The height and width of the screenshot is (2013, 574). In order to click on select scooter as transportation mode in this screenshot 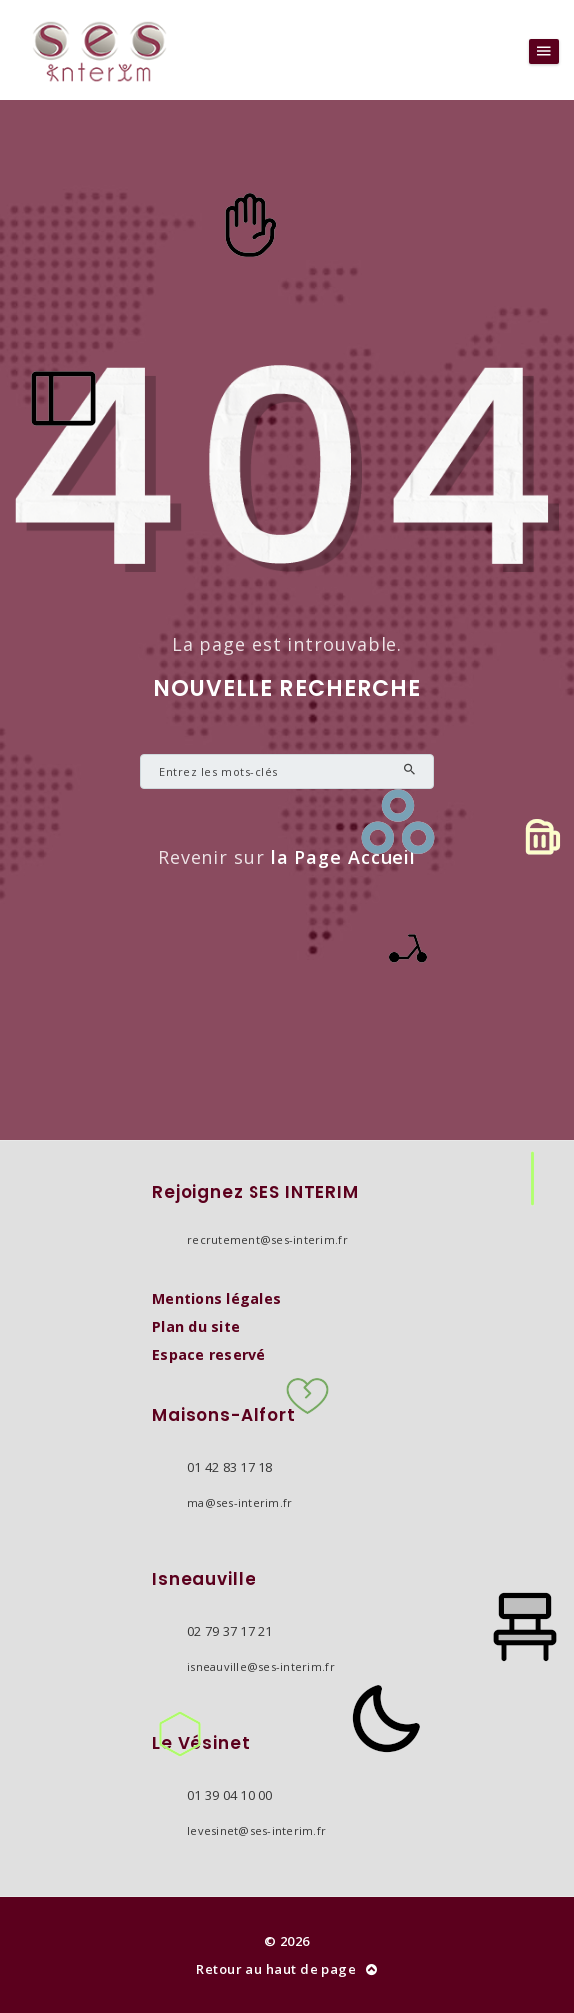, I will do `click(408, 950)`.